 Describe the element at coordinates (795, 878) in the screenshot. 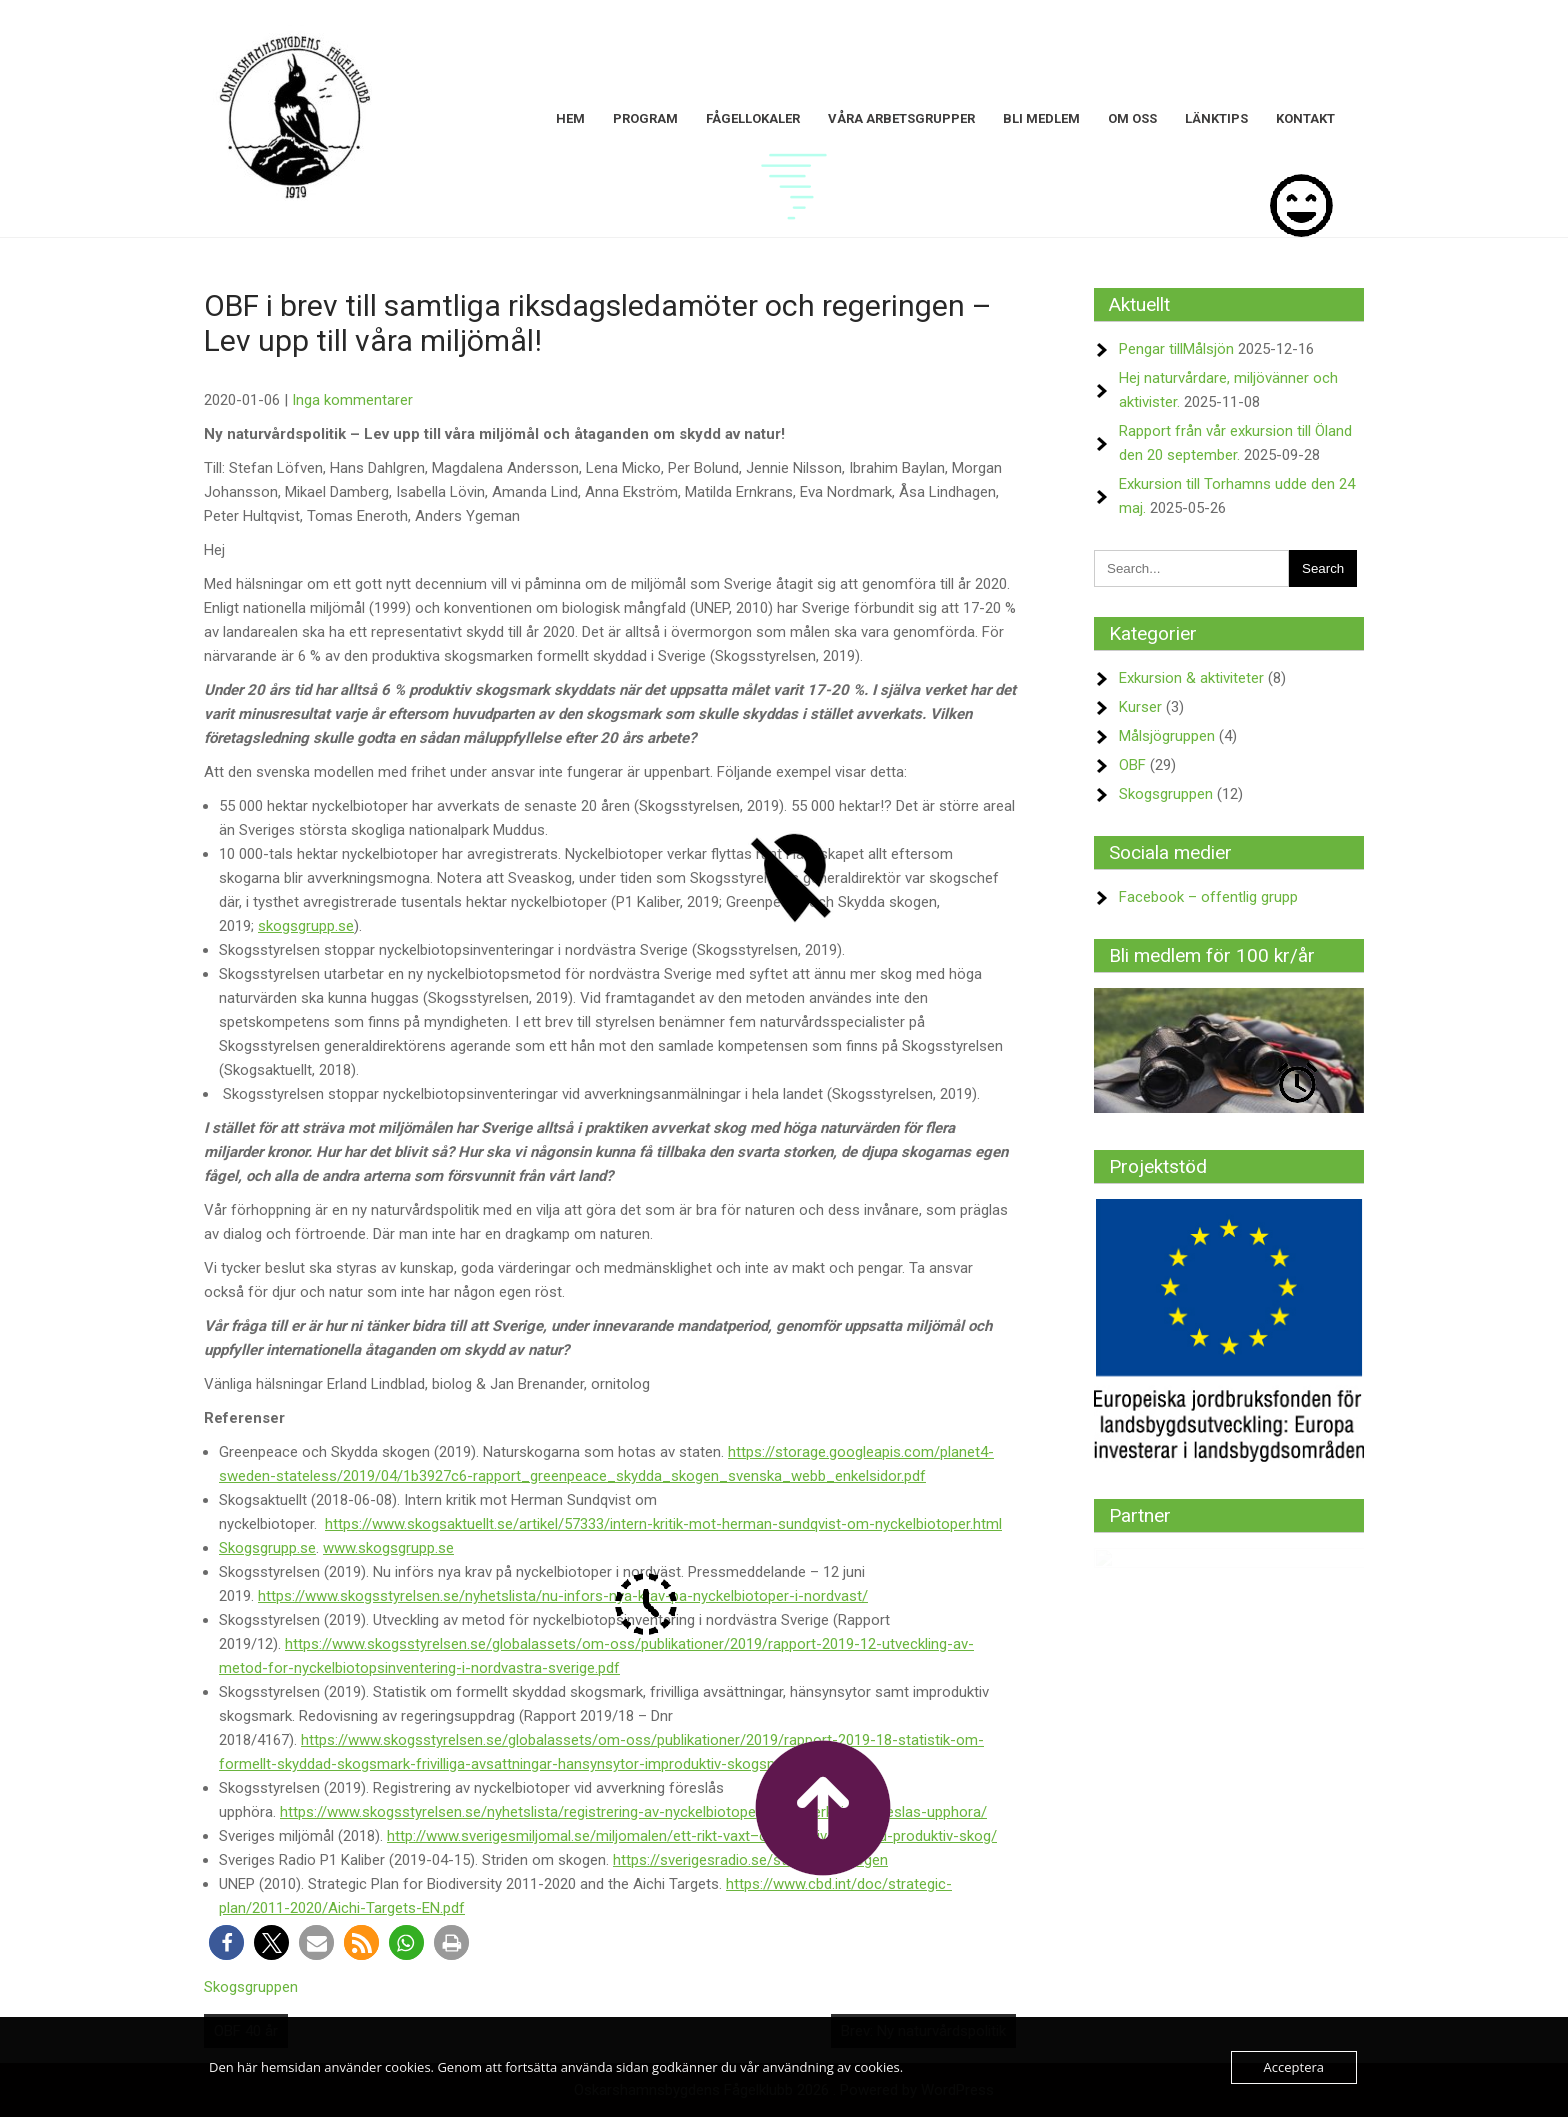

I see `disable location services` at that location.